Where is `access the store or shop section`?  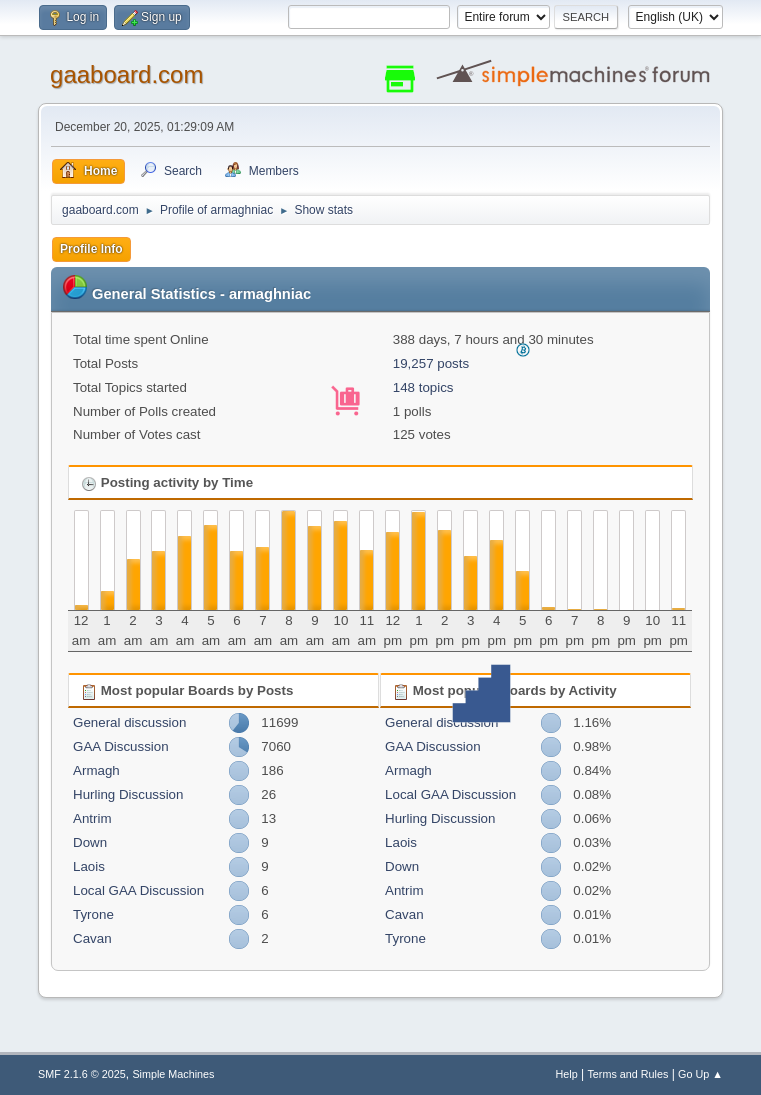
access the store or shop section is located at coordinates (400, 79).